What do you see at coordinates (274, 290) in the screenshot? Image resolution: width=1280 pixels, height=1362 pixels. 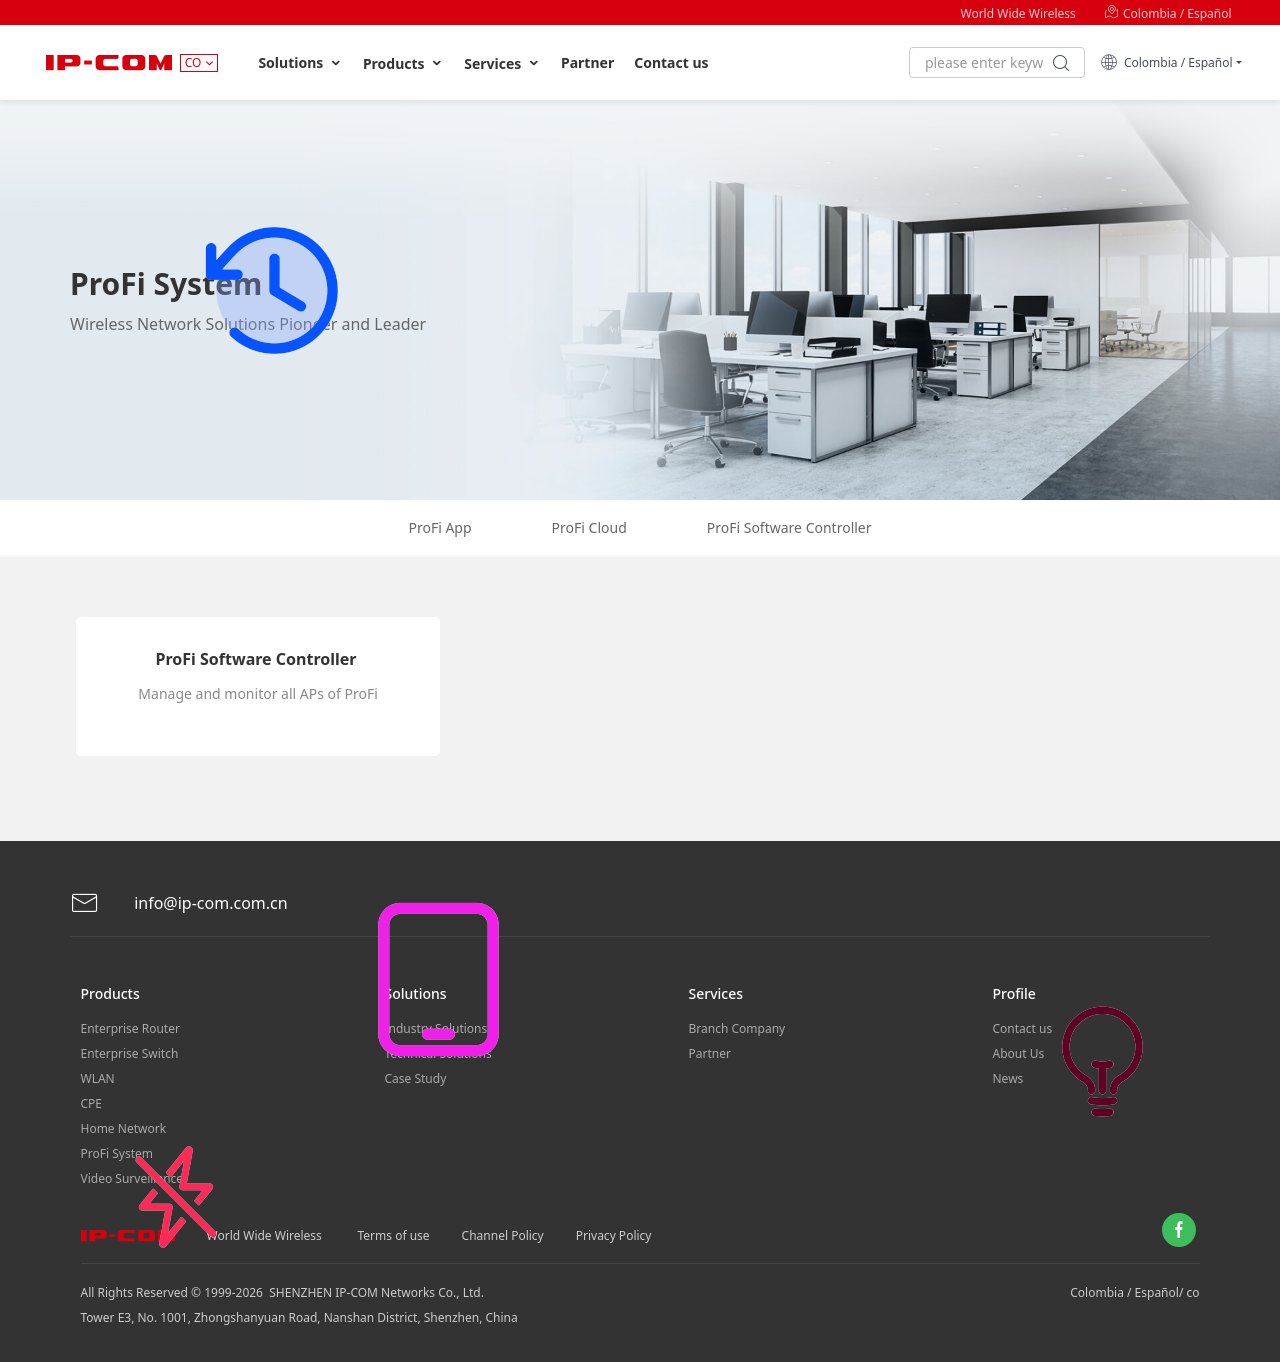 I see `undo or revert to a previous state` at bounding box center [274, 290].